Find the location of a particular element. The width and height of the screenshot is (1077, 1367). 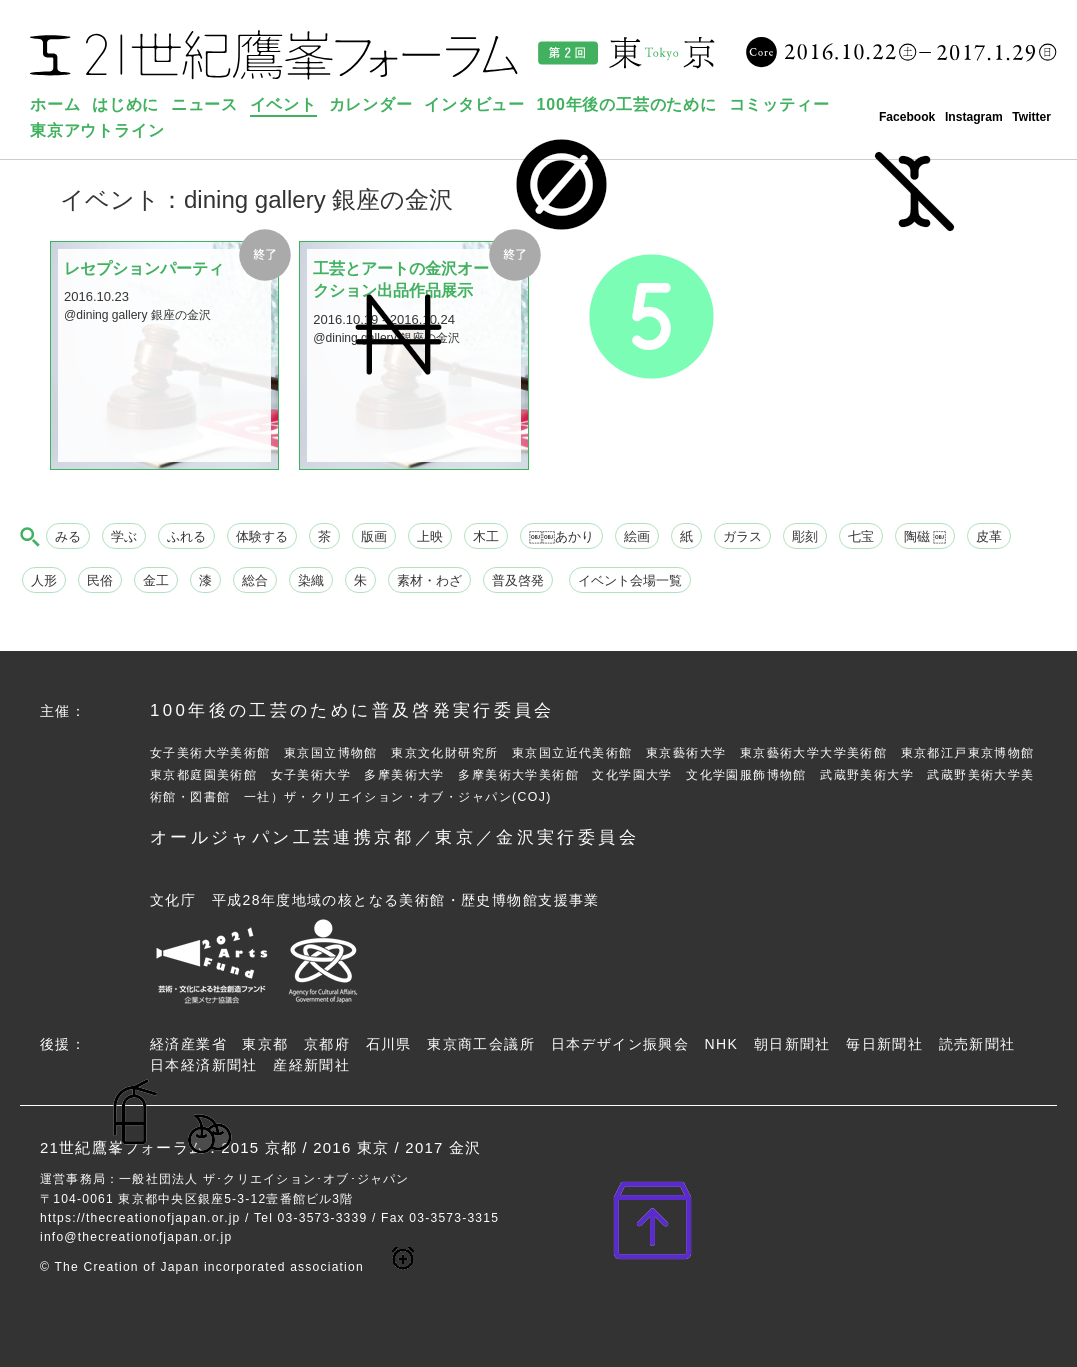

cursor tracking disabled is located at coordinates (914, 191).